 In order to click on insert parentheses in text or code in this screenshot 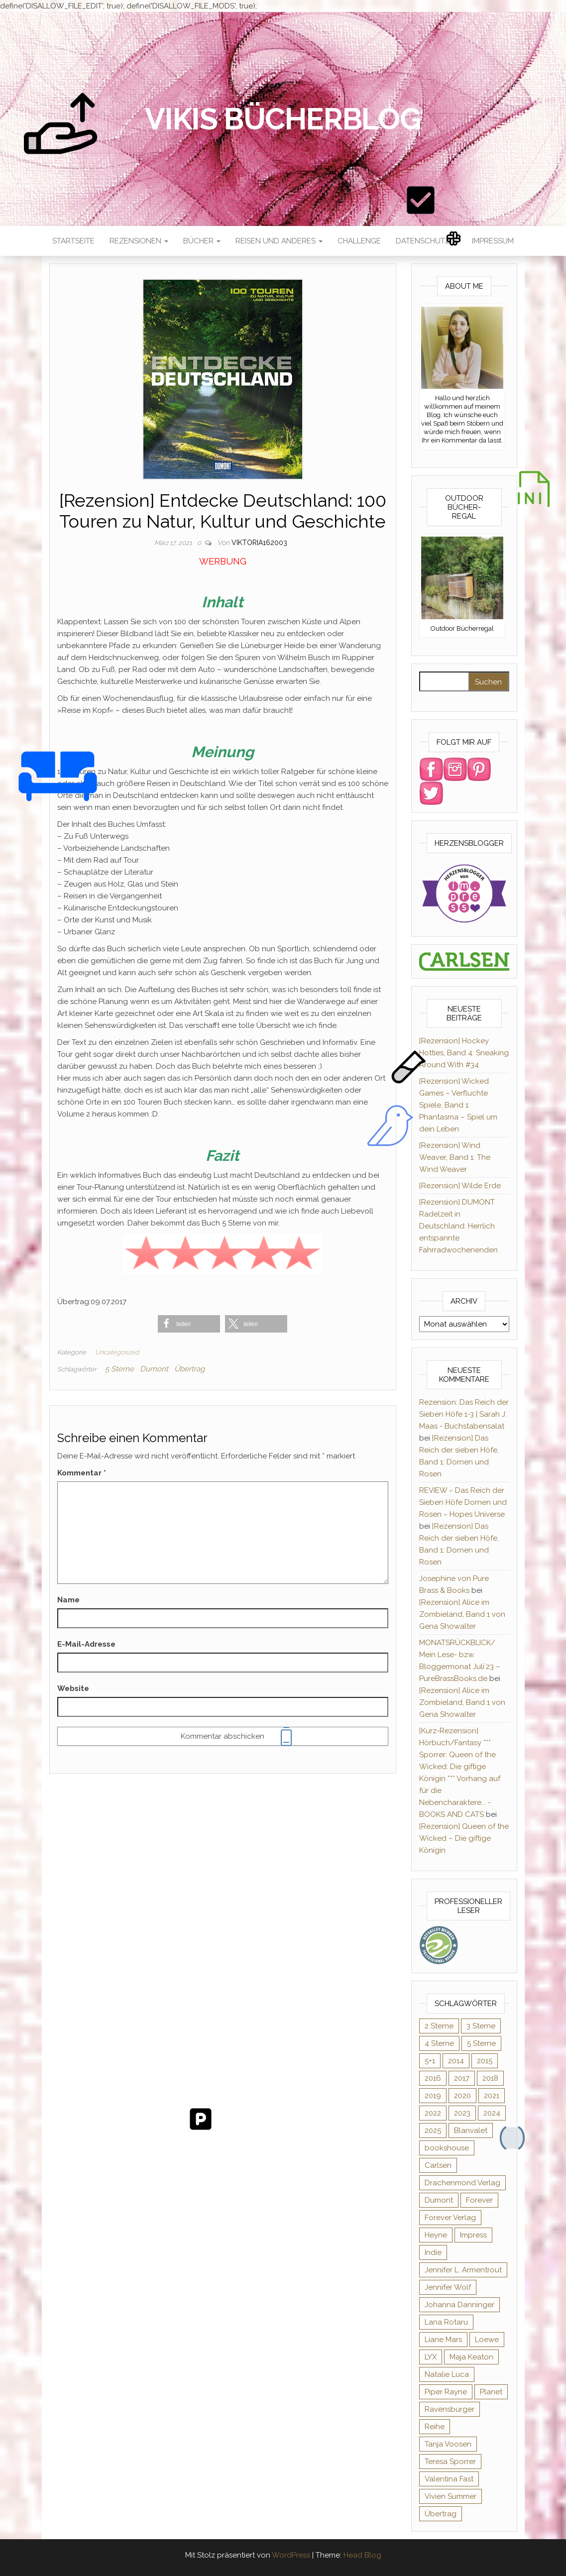, I will do `click(512, 2138)`.